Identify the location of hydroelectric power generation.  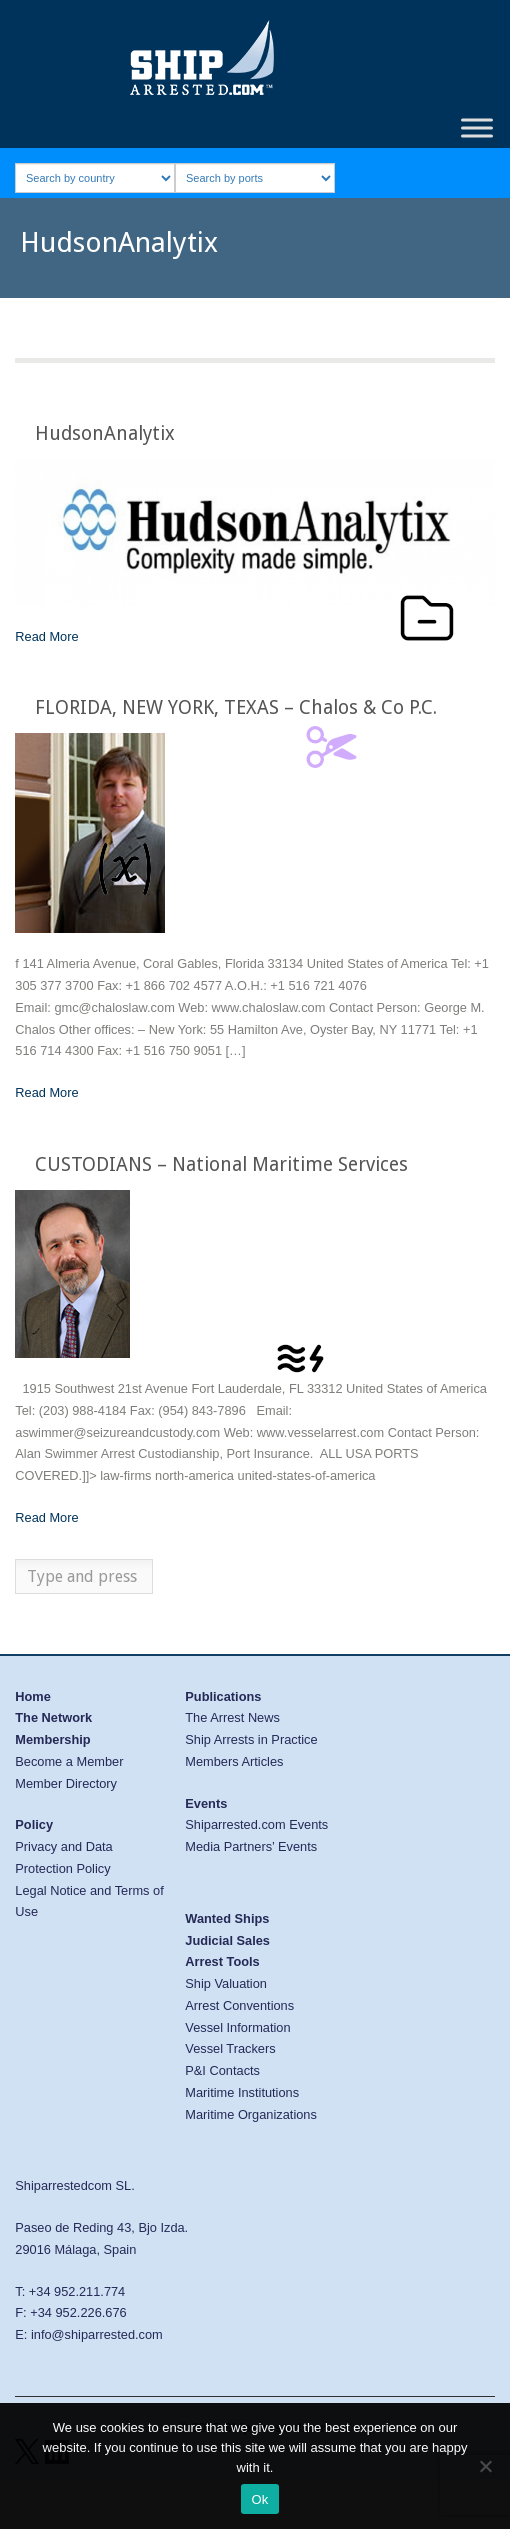
(300, 1358).